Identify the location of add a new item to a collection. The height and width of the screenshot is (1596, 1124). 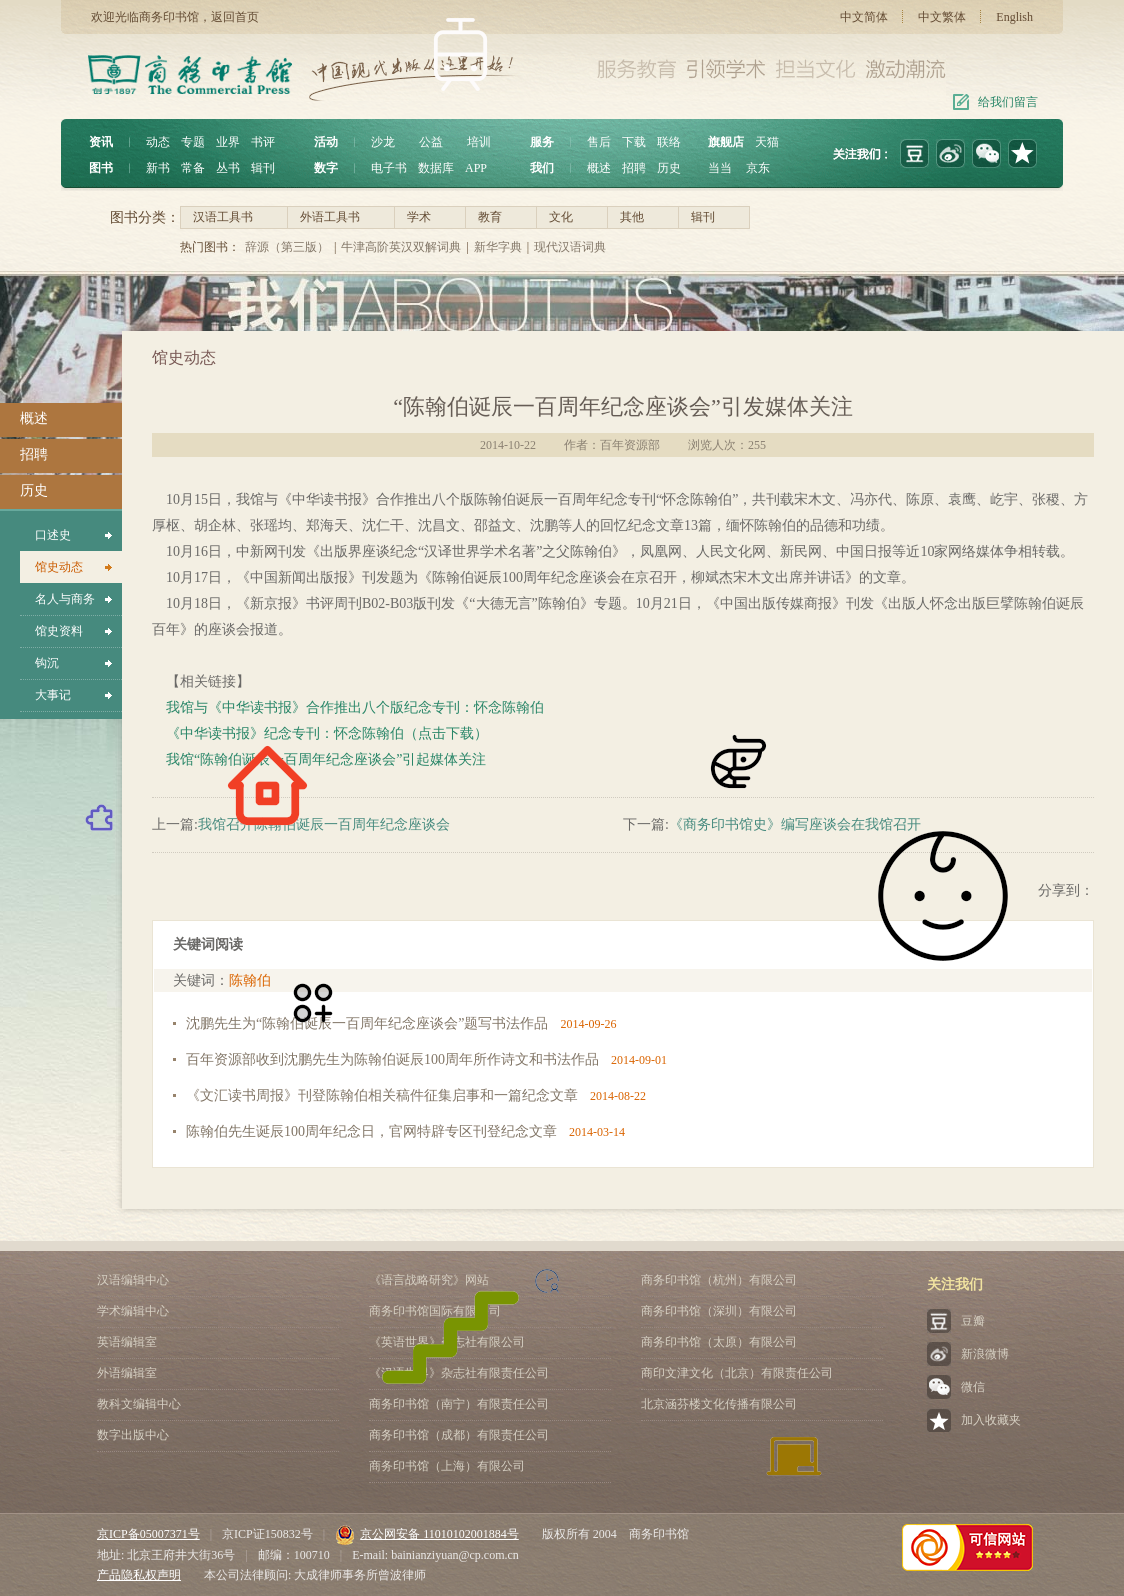
(313, 1003).